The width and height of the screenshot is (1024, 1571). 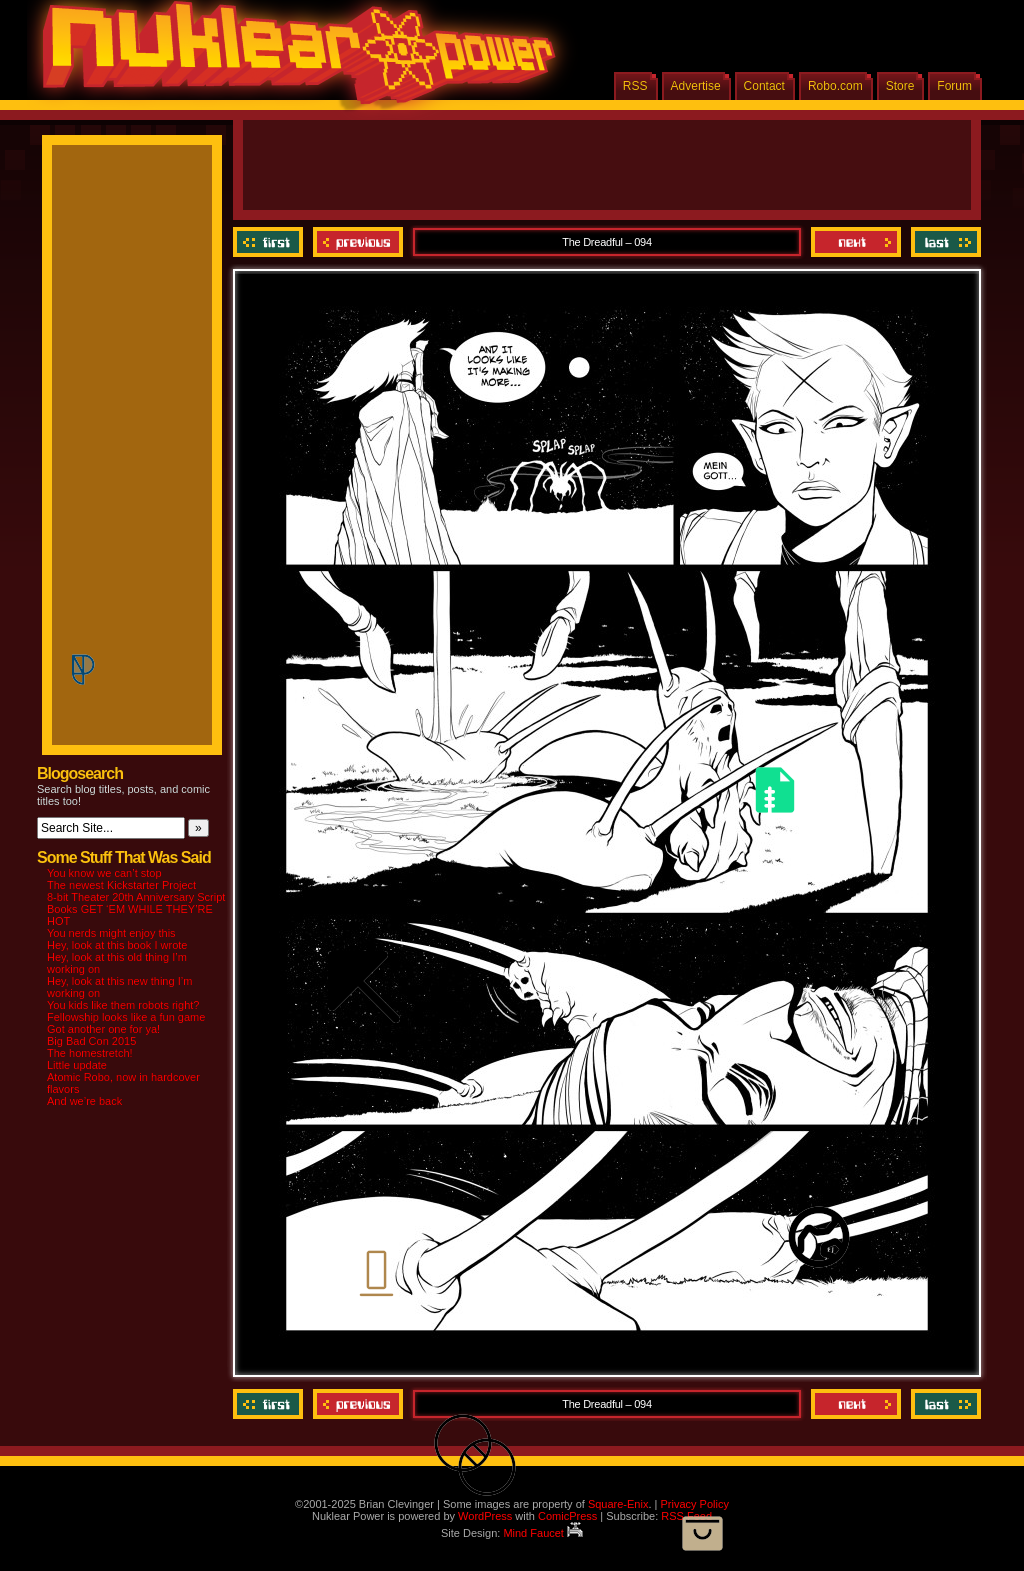 What do you see at coordinates (364, 987) in the screenshot?
I see `navigate back to previous screen` at bounding box center [364, 987].